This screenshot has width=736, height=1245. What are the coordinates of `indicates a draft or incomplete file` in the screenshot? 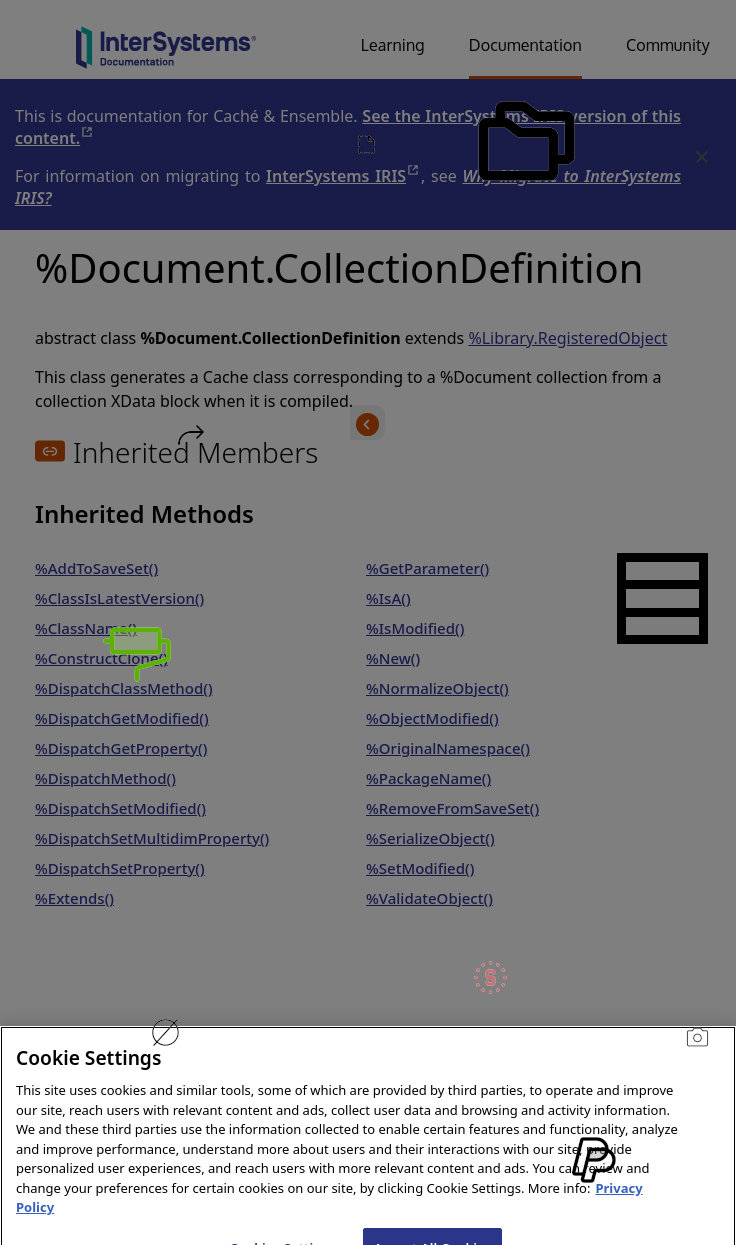 It's located at (366, 144).